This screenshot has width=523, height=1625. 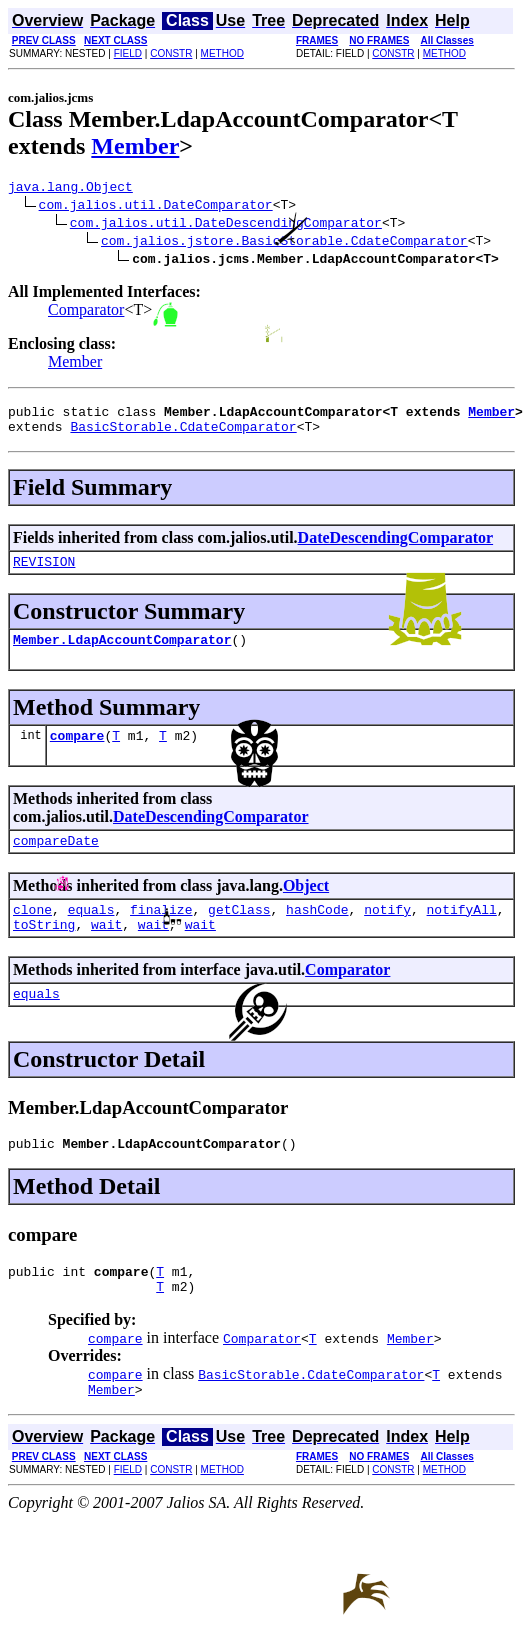 What do you see at coordinates (291, 229) in the screenshot?
I see `wooden stick or branch resource item` at bounding box center [291, 229].